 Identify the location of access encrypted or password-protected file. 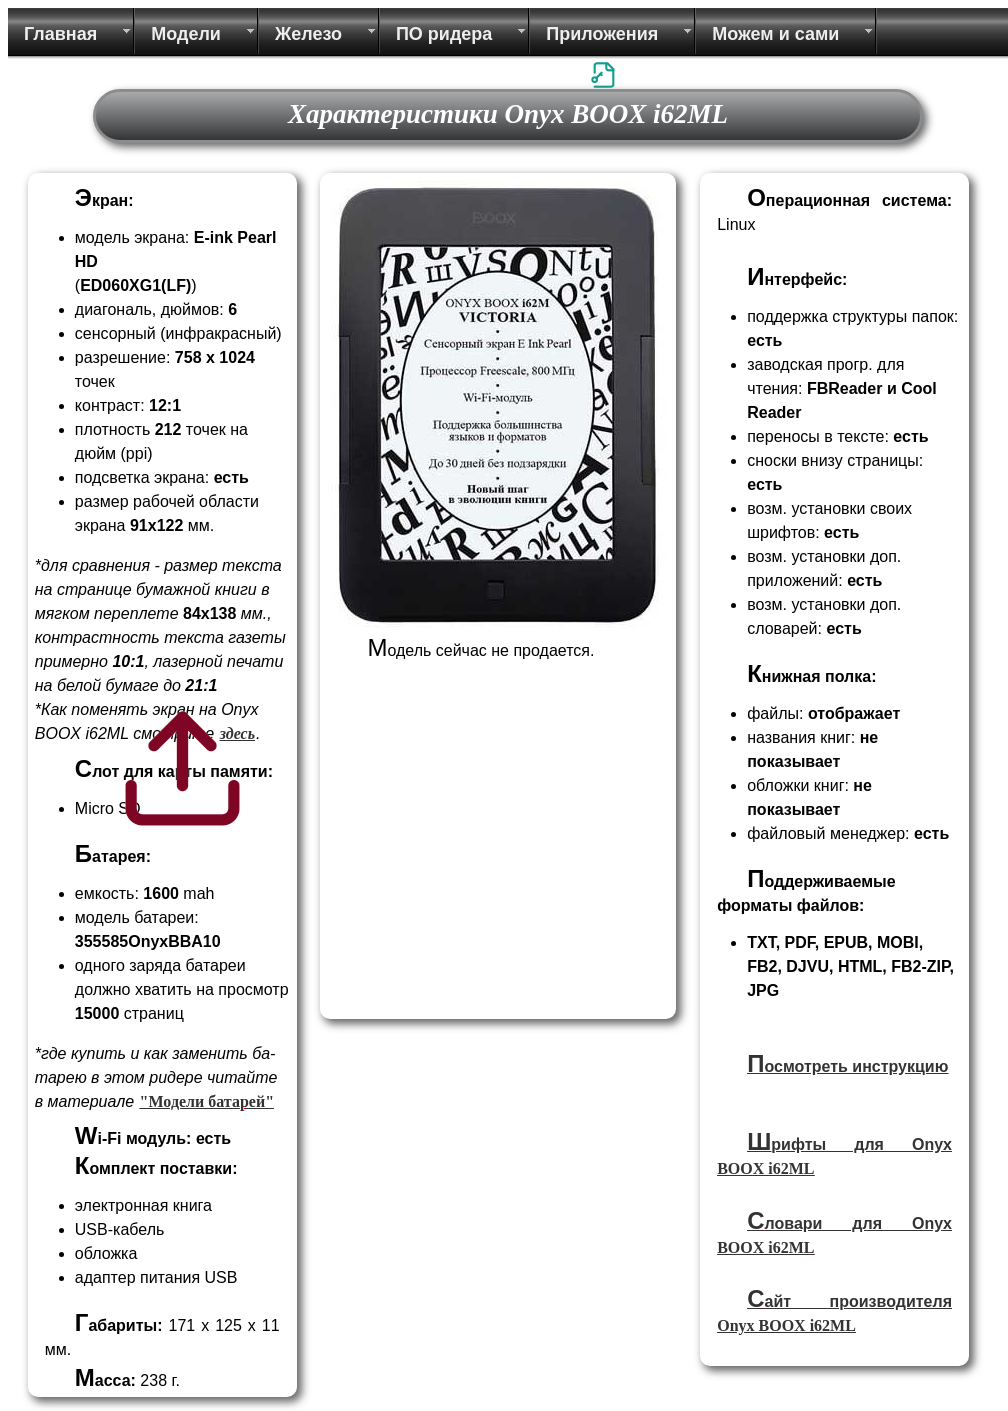
(604, 75).